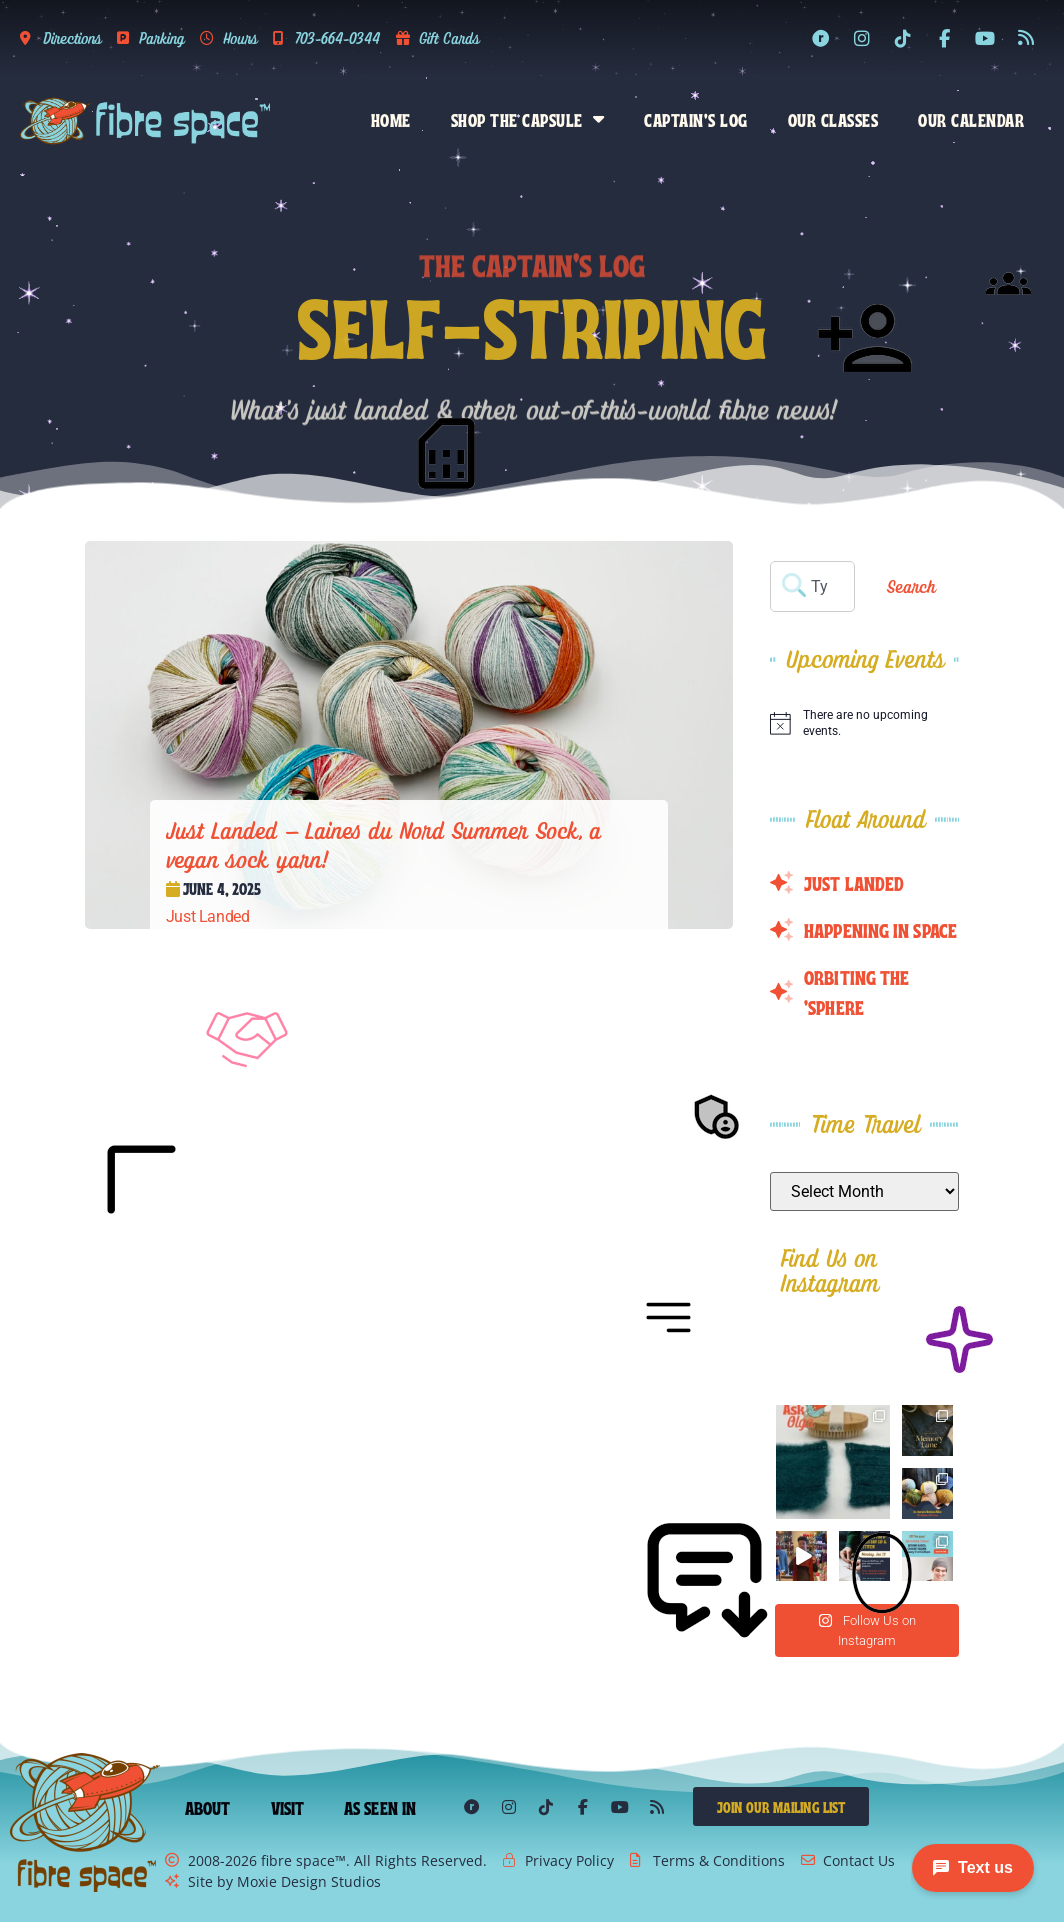 The height and width of the screenshot is (1922, 1064). Describe the element at coordinates (247, 1037) in the screenshot. I see `indicates a partnership or collaboration feature` at that location.